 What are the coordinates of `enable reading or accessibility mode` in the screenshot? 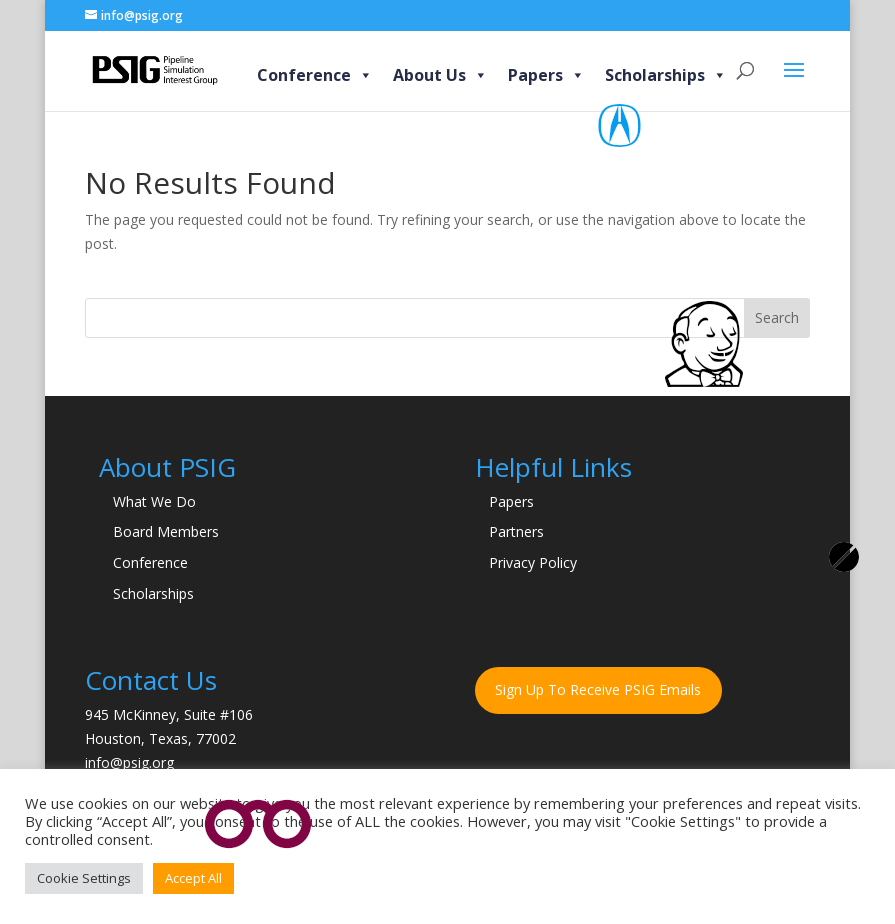 It's located at (258, 824).